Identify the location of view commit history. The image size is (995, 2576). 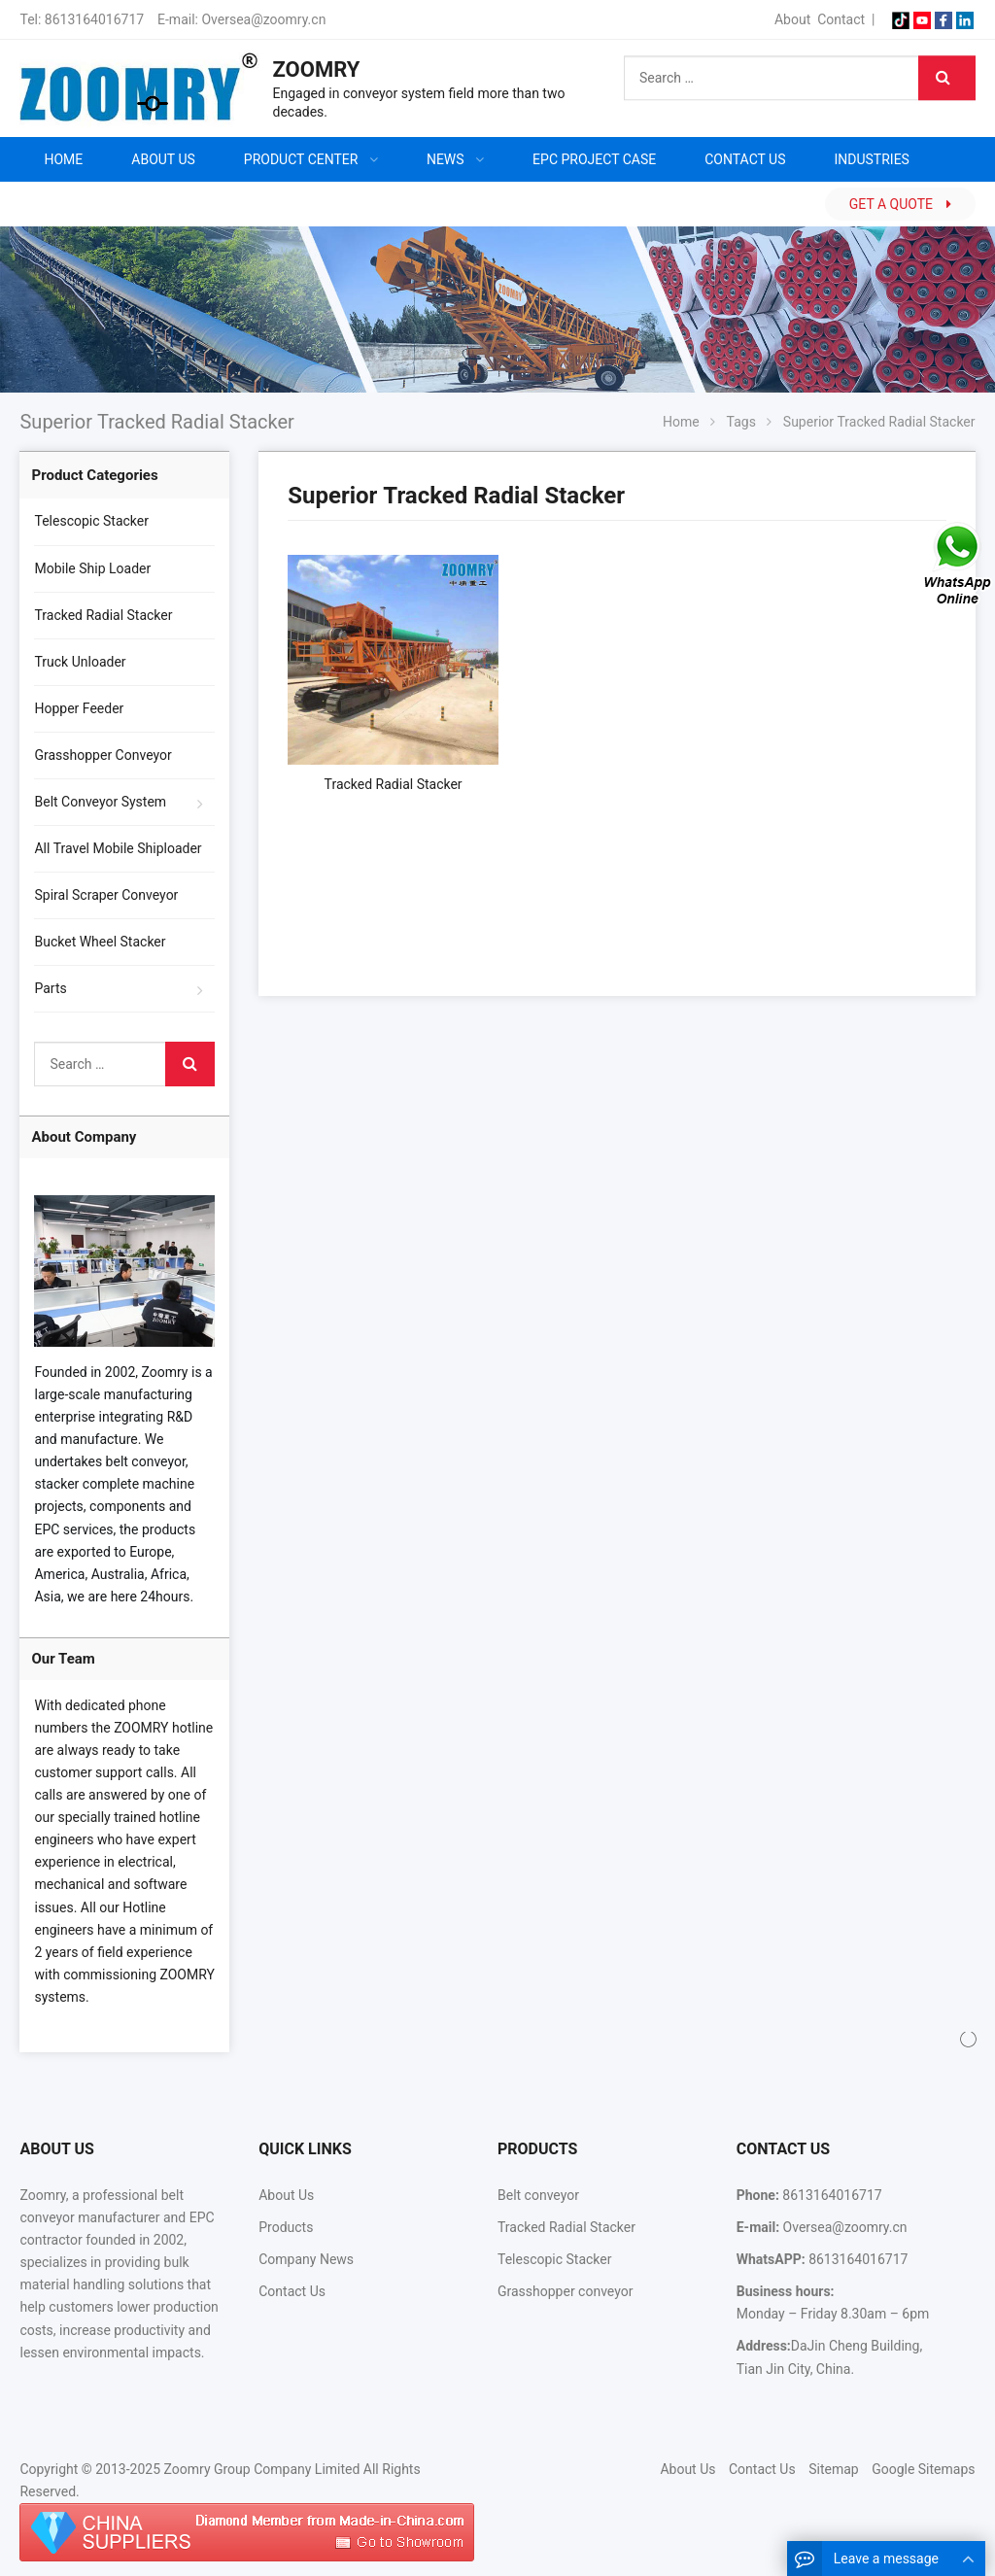
(153, 104).